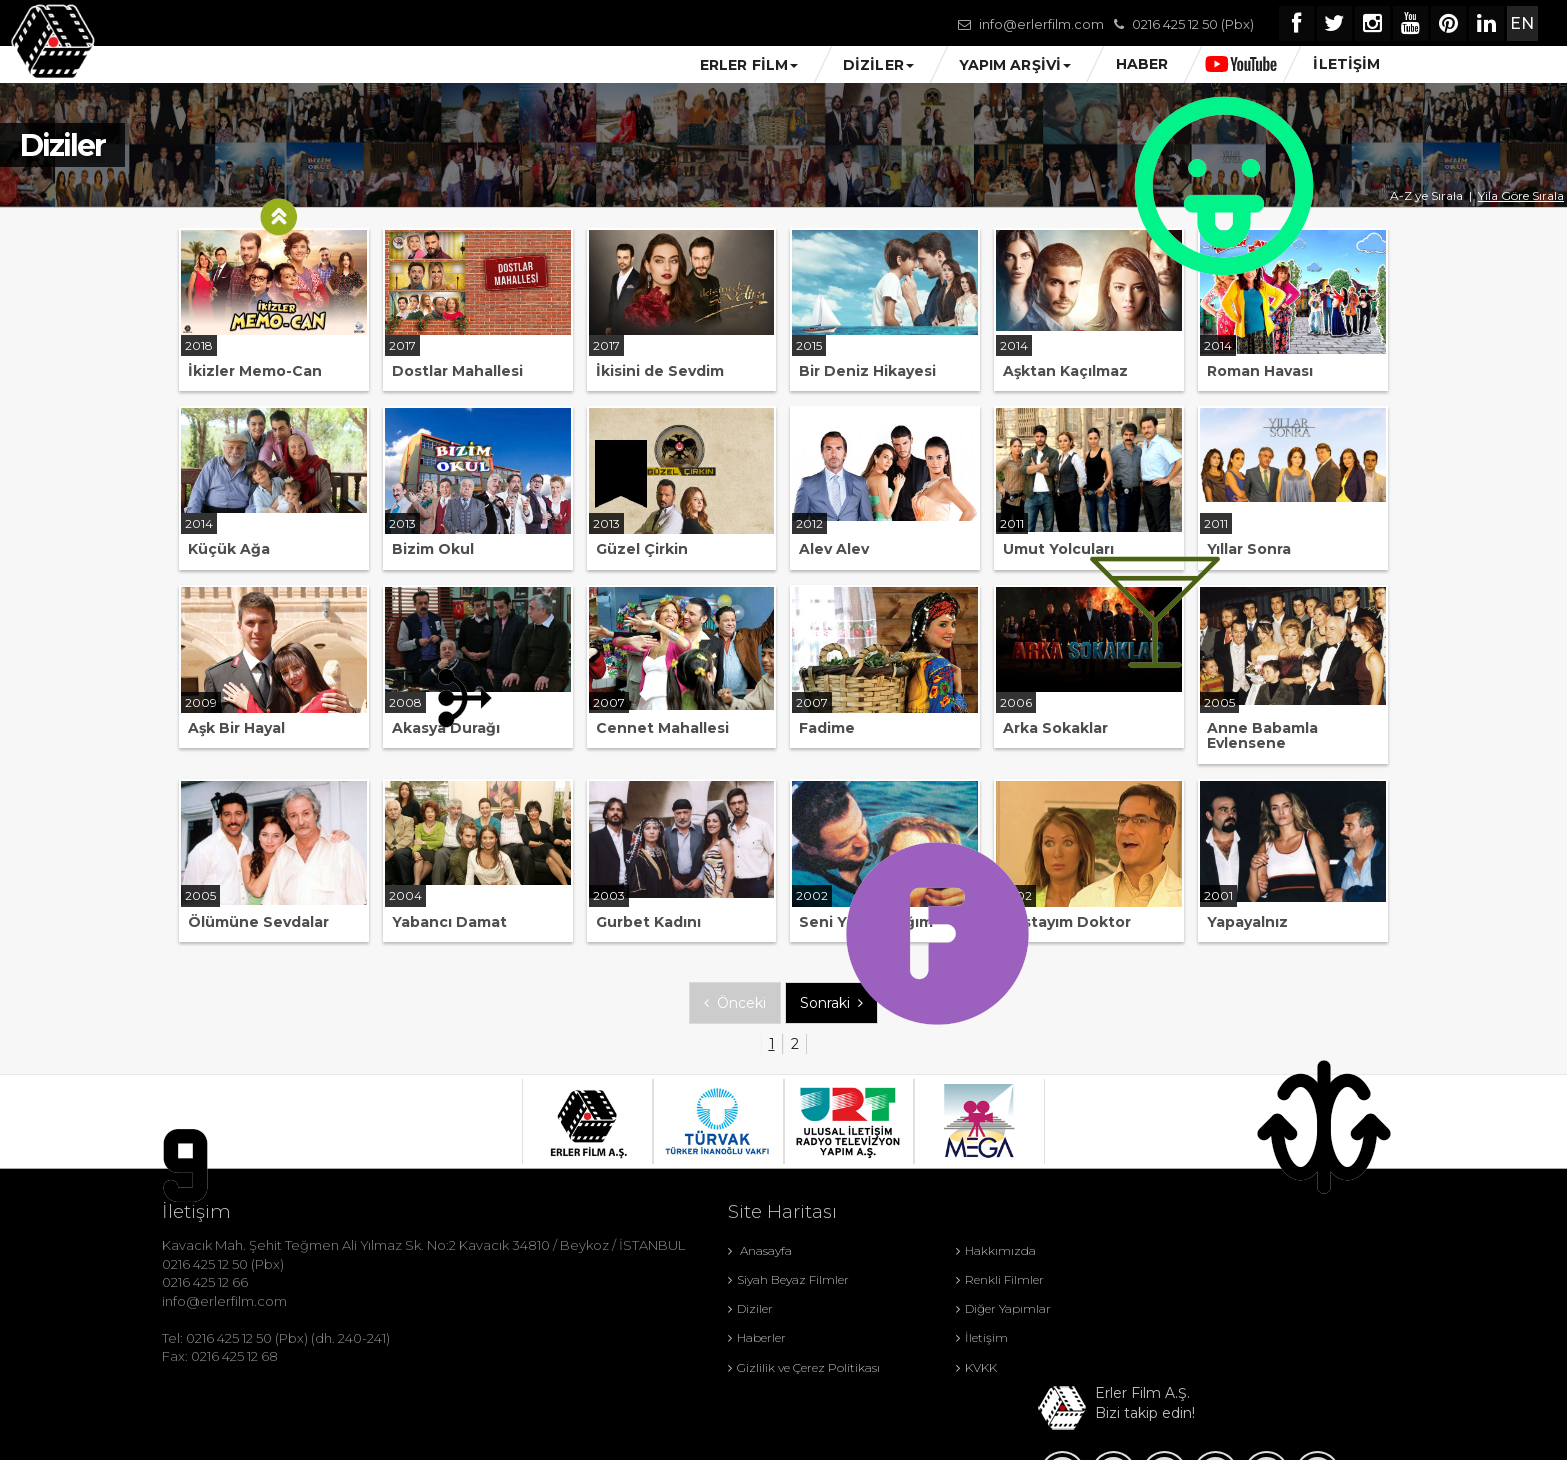 The height and width of the screenshot is (1460, 1567). What do you see at coordinates (1224, 186) in the screenshot?
I see `add a playful or silly reaction` at bounding box center [1224, 186].